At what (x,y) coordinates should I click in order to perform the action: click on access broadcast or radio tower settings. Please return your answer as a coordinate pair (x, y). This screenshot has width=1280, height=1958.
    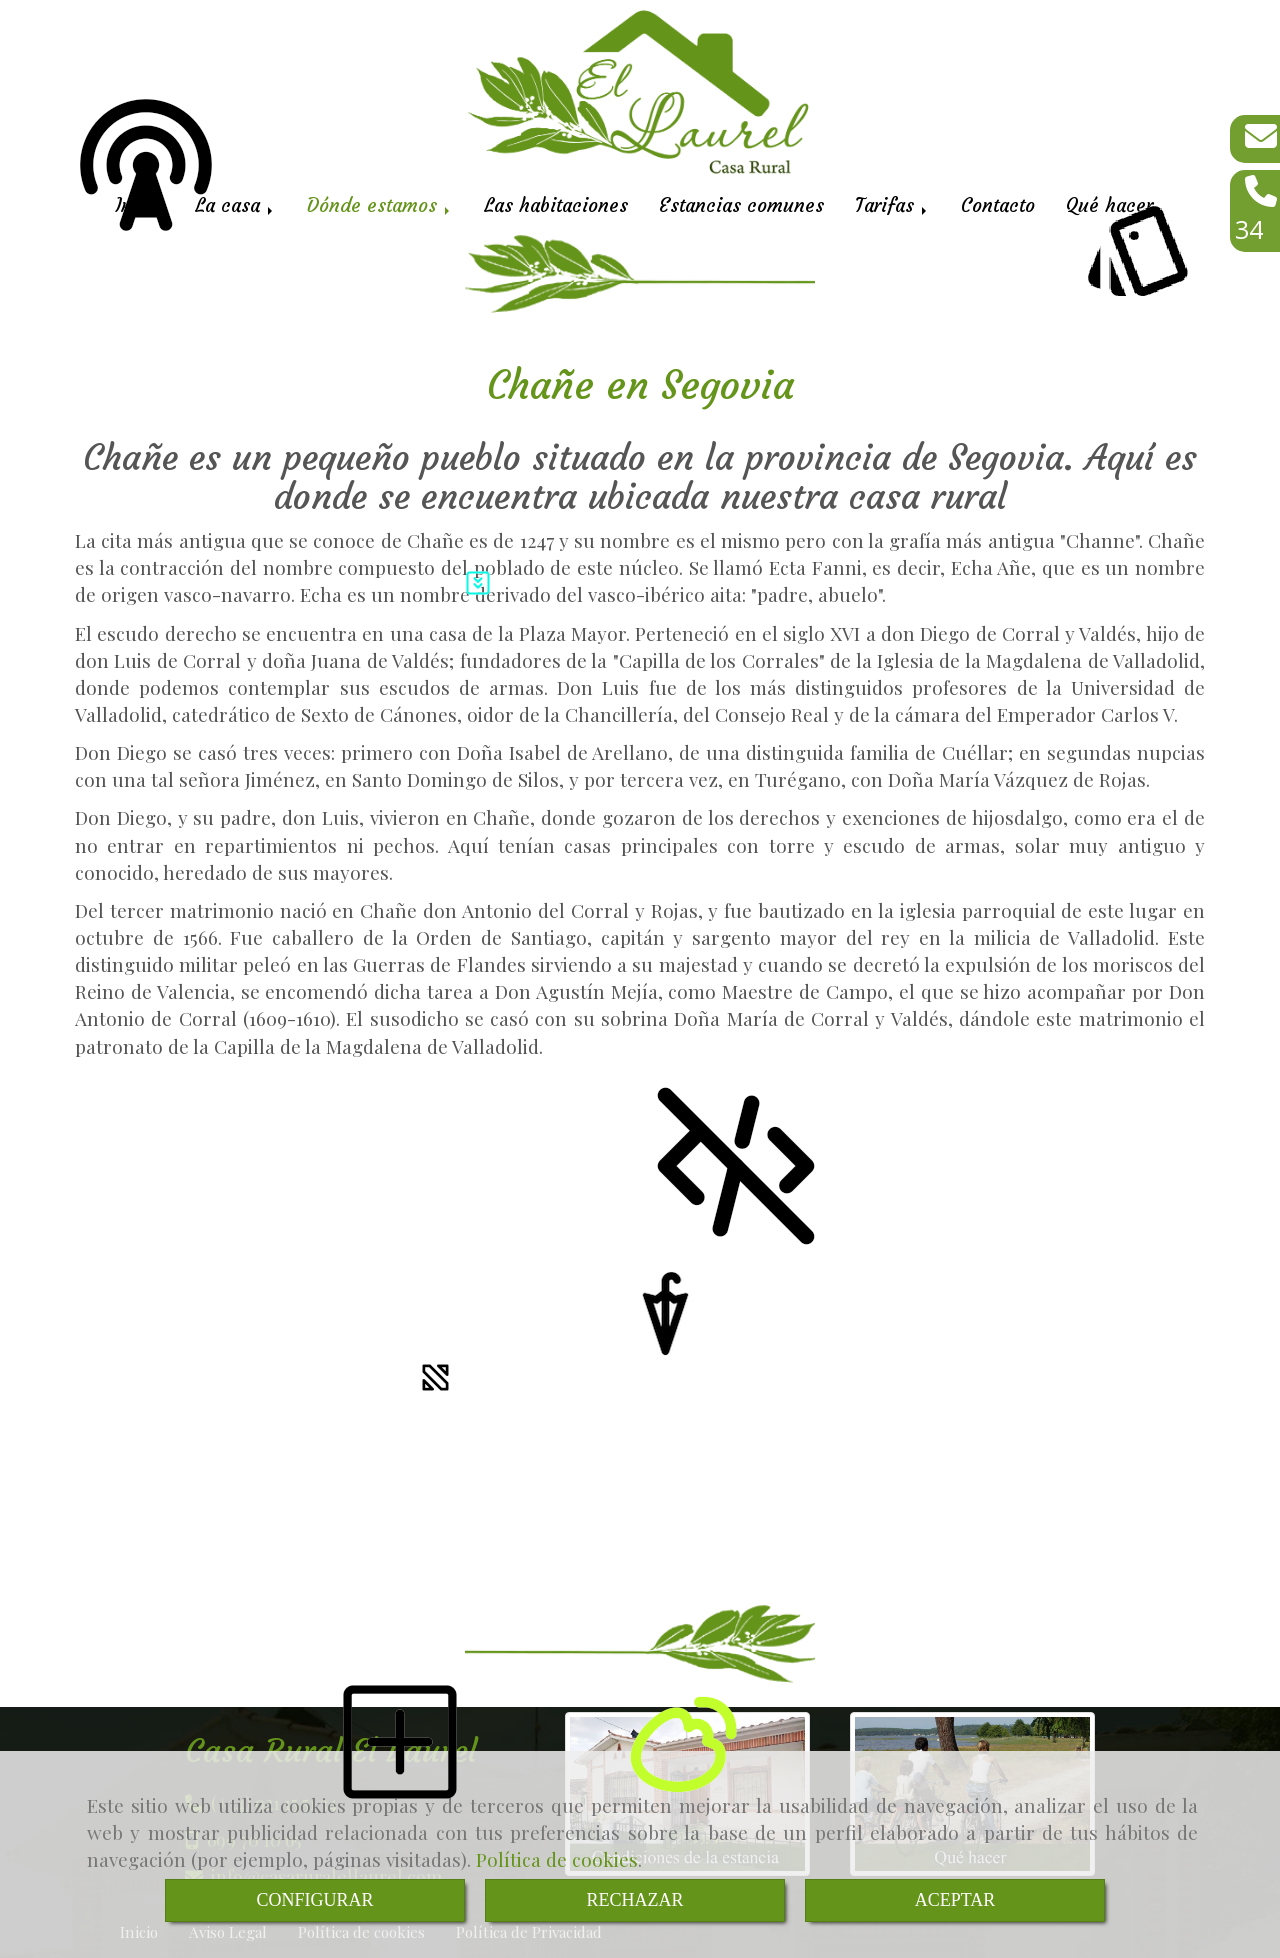
    Looking at the image, I should click on (146, 165).